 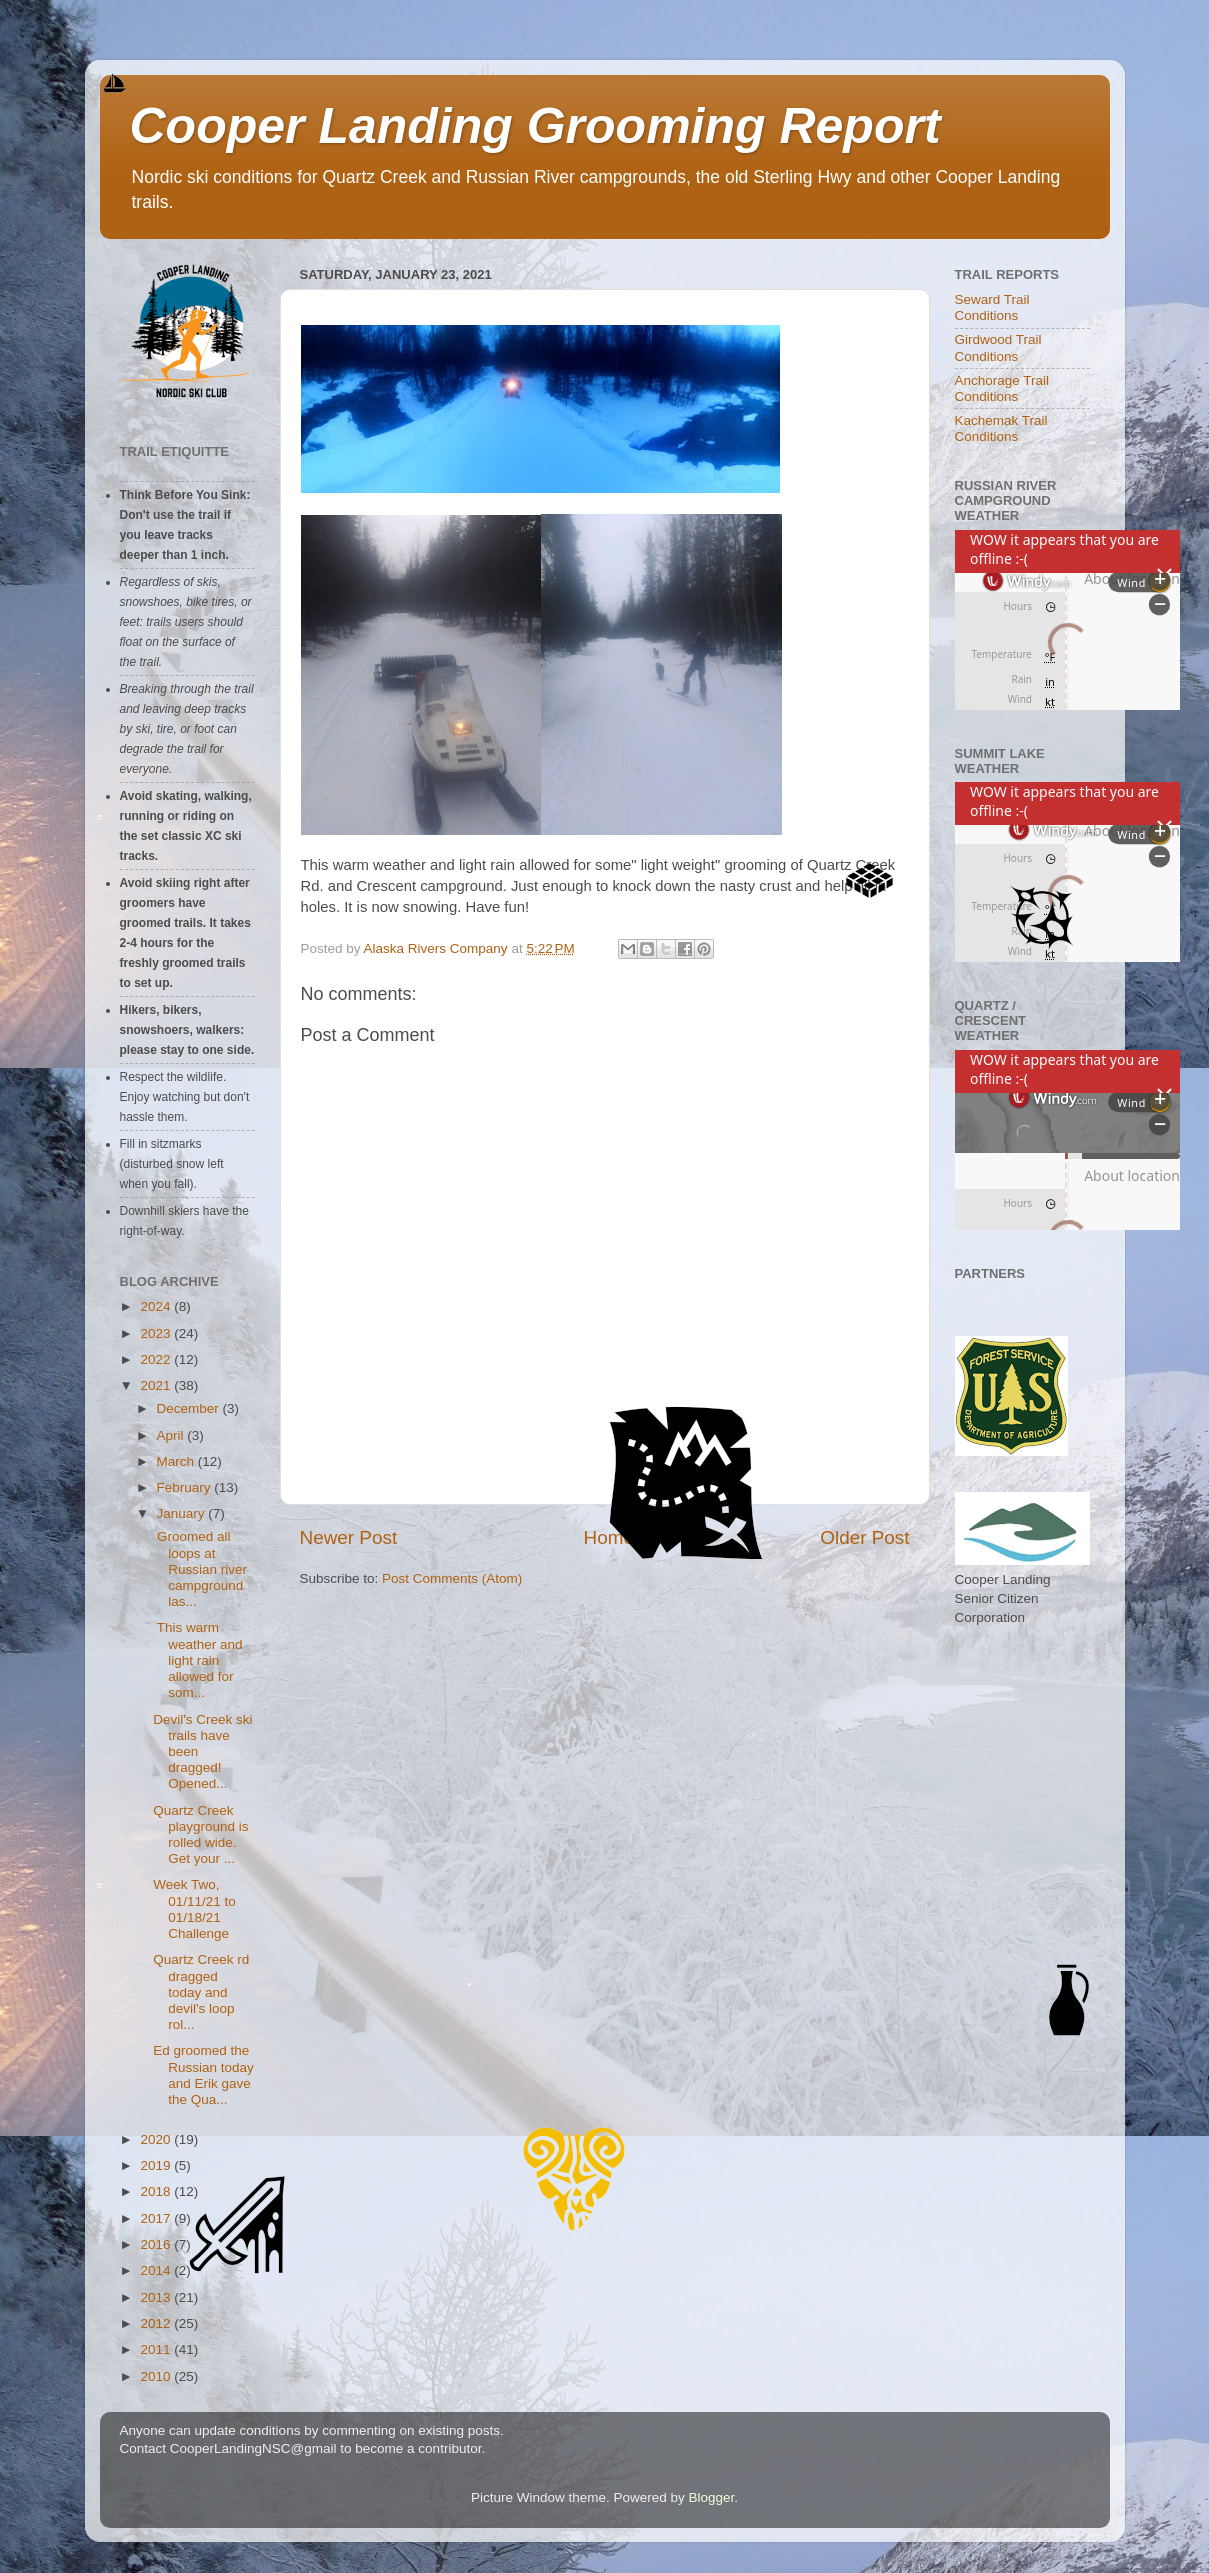 I want to click on view treasure map or quest location, so click(x=686, y=1483).